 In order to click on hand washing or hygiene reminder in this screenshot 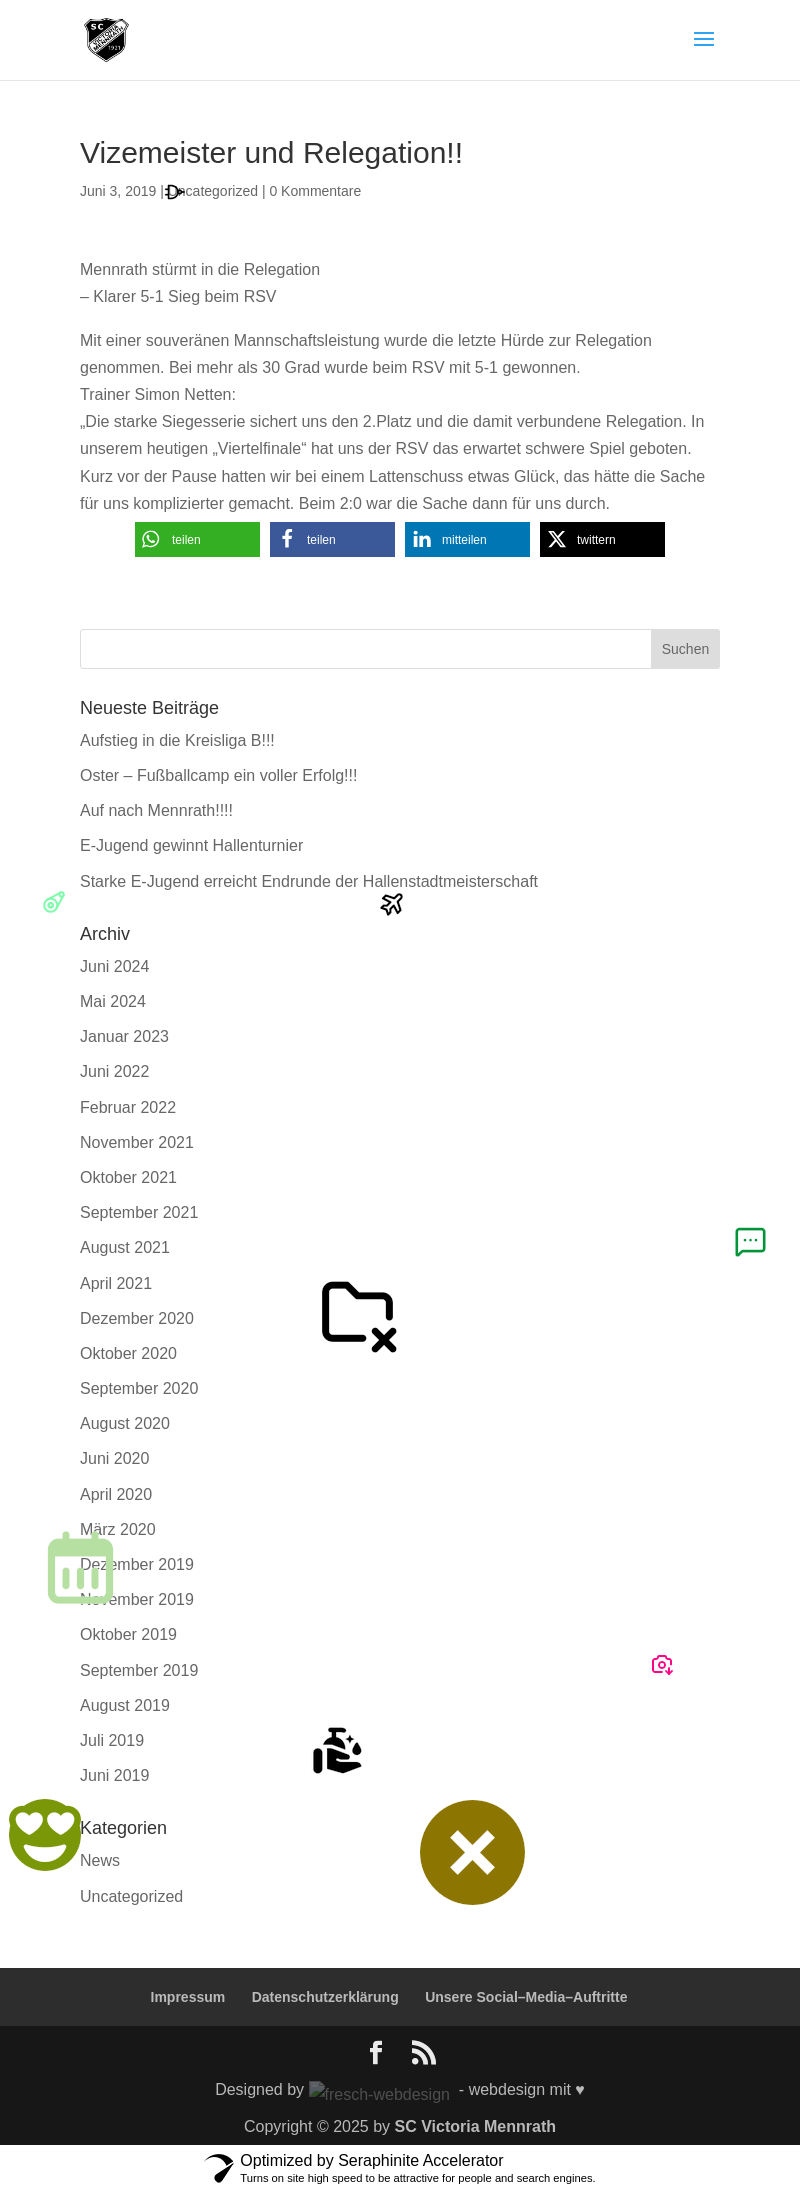, I will do `click(338, 1750)`.